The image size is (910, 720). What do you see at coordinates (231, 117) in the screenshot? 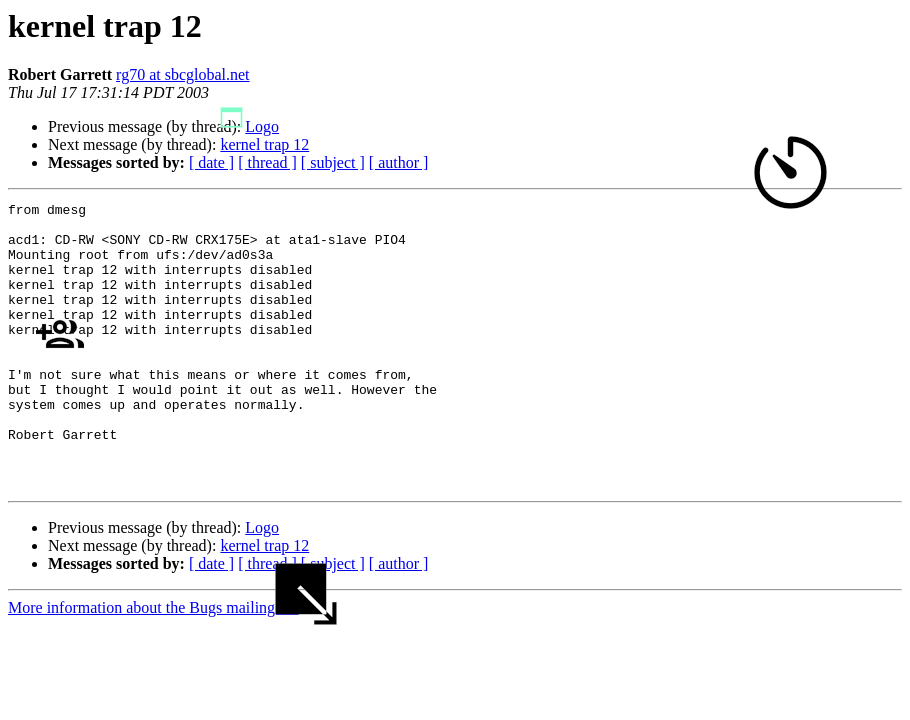
I see `open browser or web application` at bounding box center [231, 117].